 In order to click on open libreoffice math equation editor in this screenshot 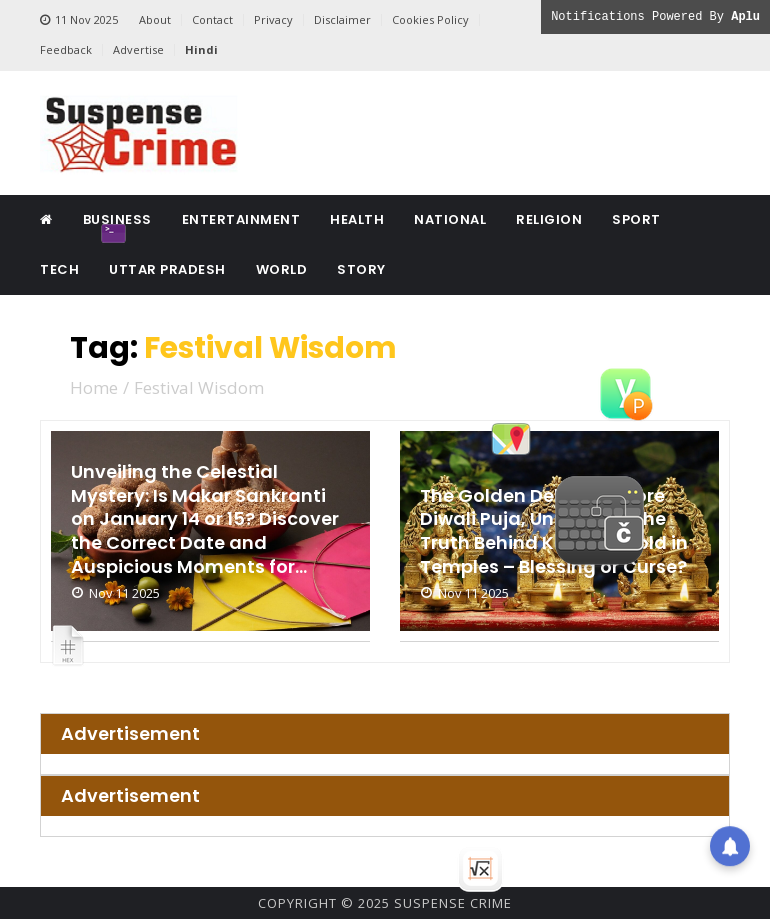, I will do `click(480, 868)`.